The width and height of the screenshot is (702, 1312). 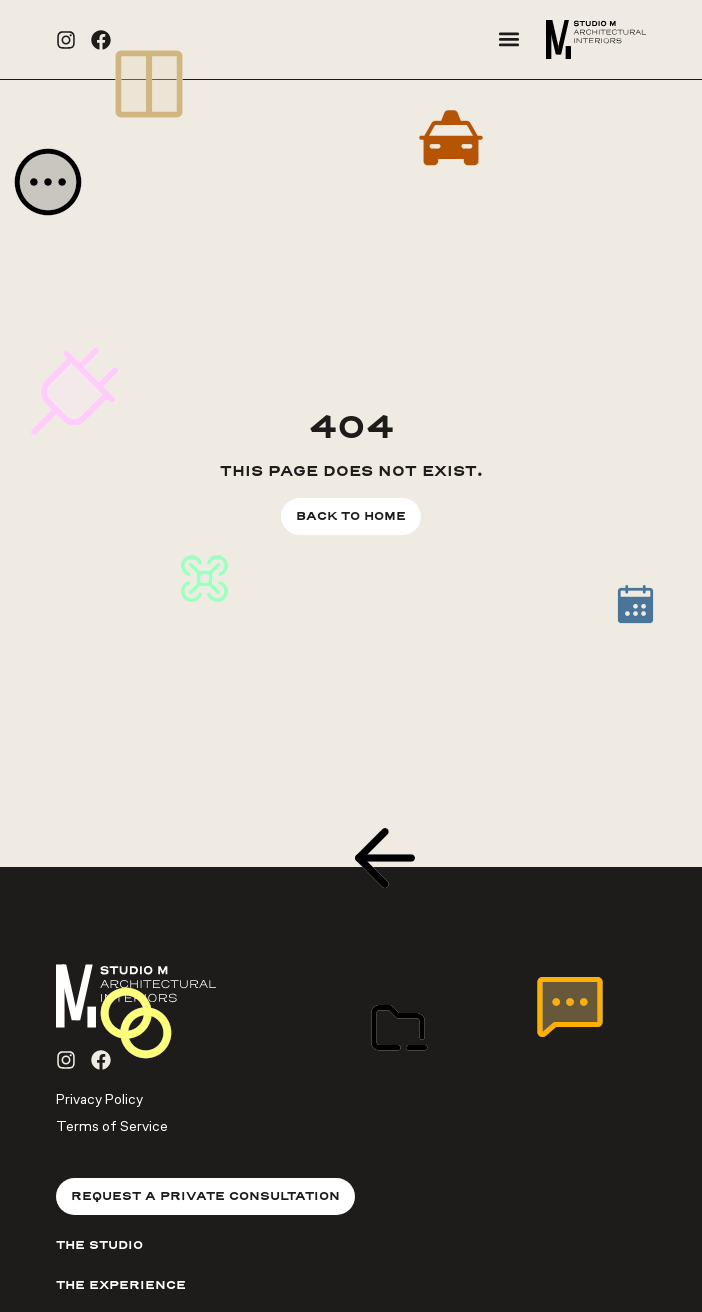 What do you see at coordinates (398, 1029) in the screenshot?
I see `remove a folder from your files` at bounding box center [398, 1029].